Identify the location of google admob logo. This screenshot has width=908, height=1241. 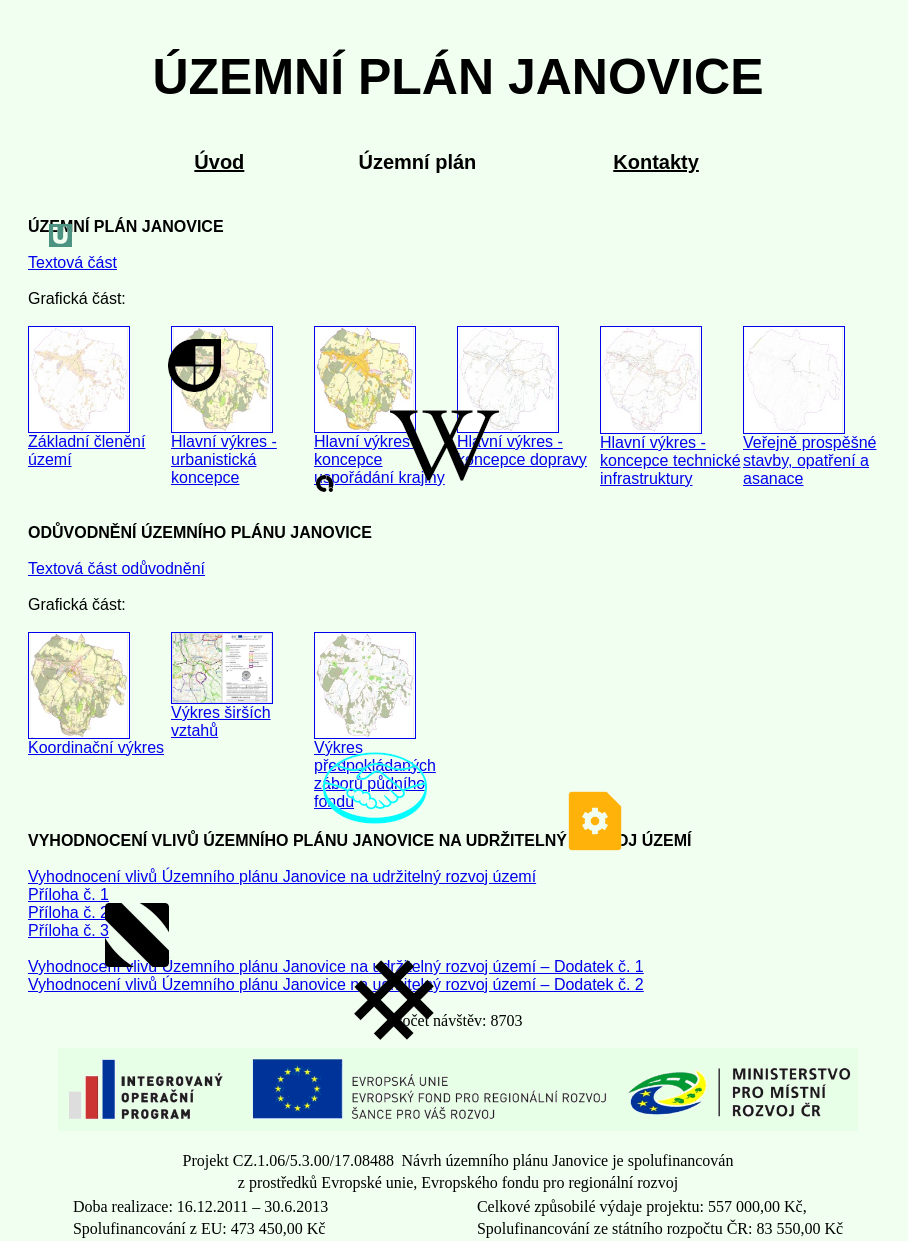
(324, 483).